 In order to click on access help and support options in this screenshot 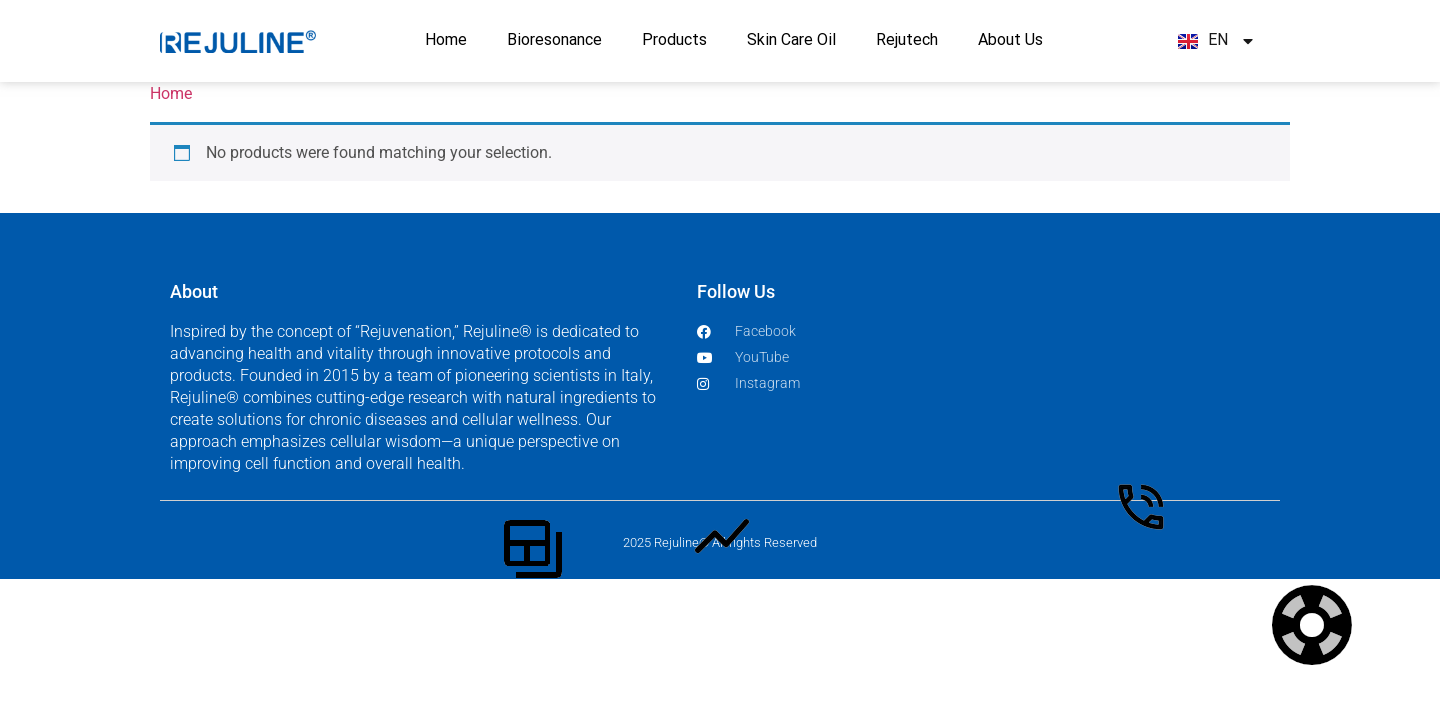, I will do `click(1312, 625)`.